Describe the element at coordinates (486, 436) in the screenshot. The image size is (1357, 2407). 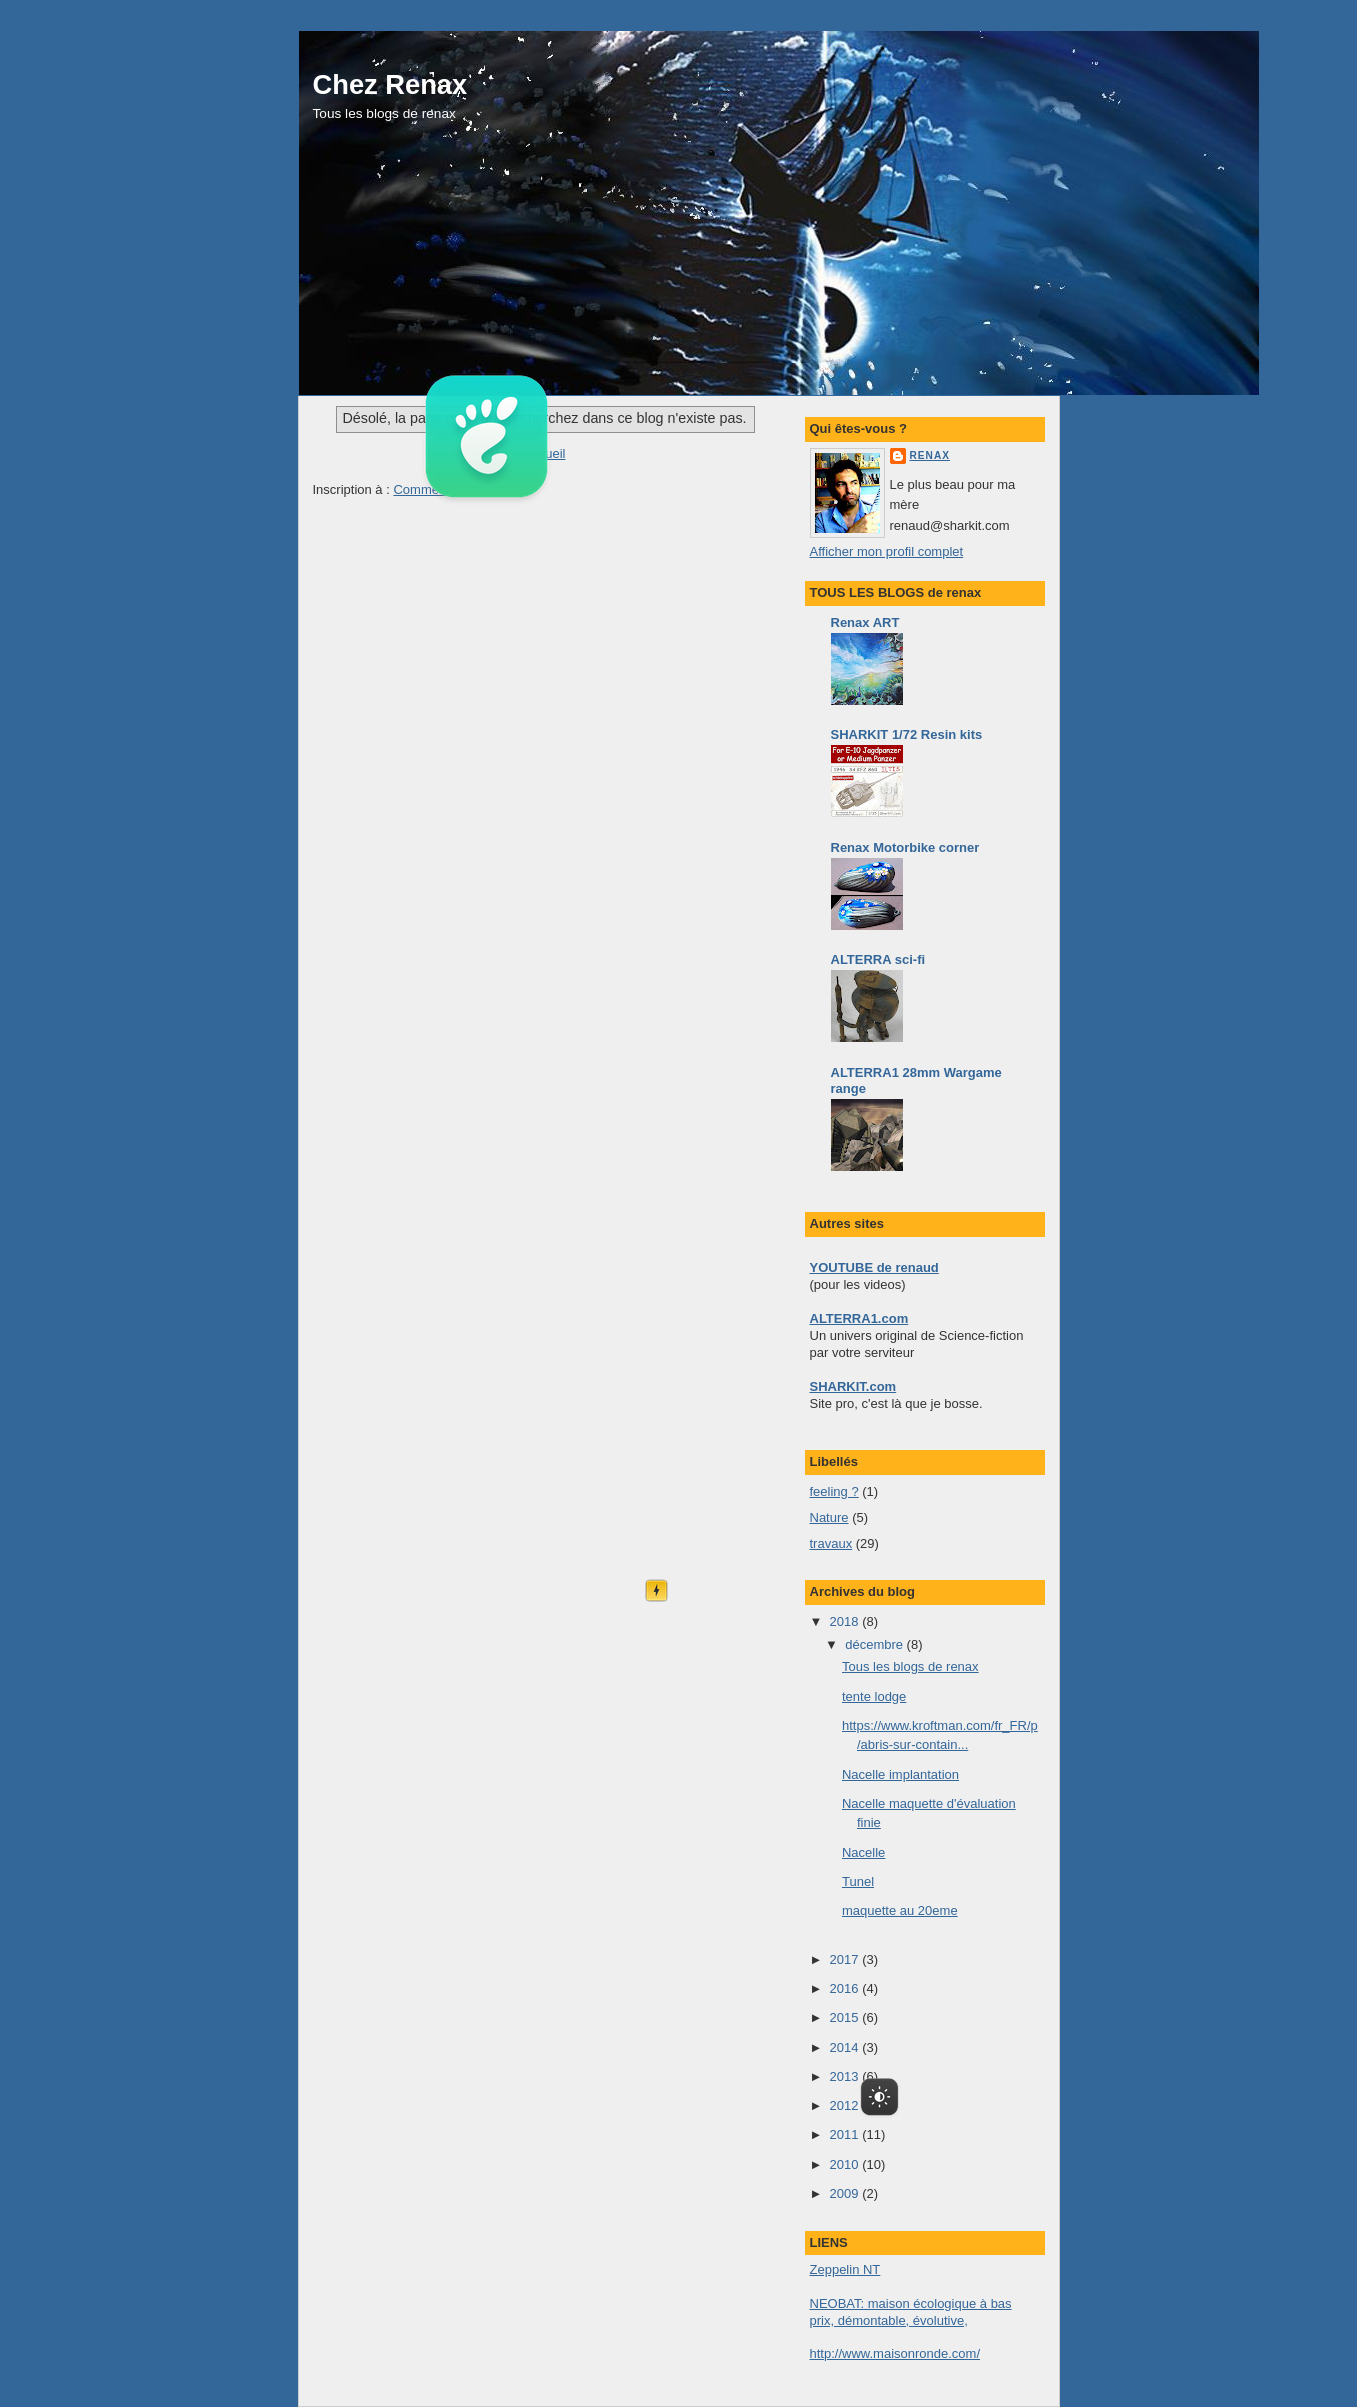
I see `launch gnome desktop environment` at that location.